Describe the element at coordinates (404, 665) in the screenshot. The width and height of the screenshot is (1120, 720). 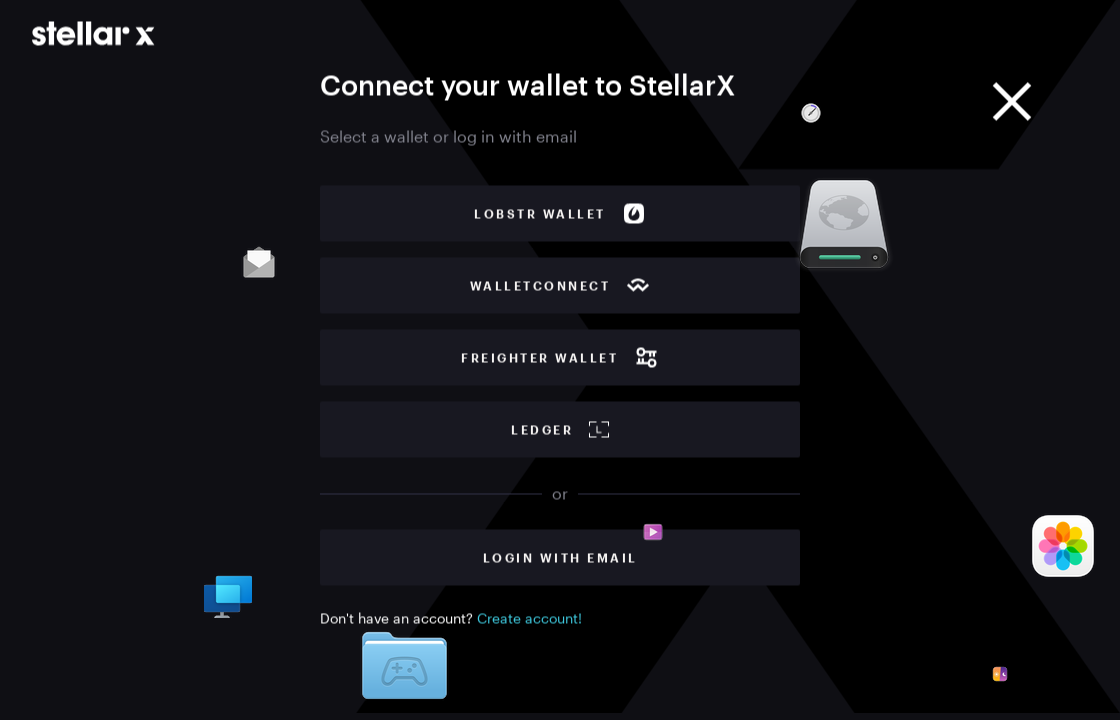
I see `open your games folder` at that location.